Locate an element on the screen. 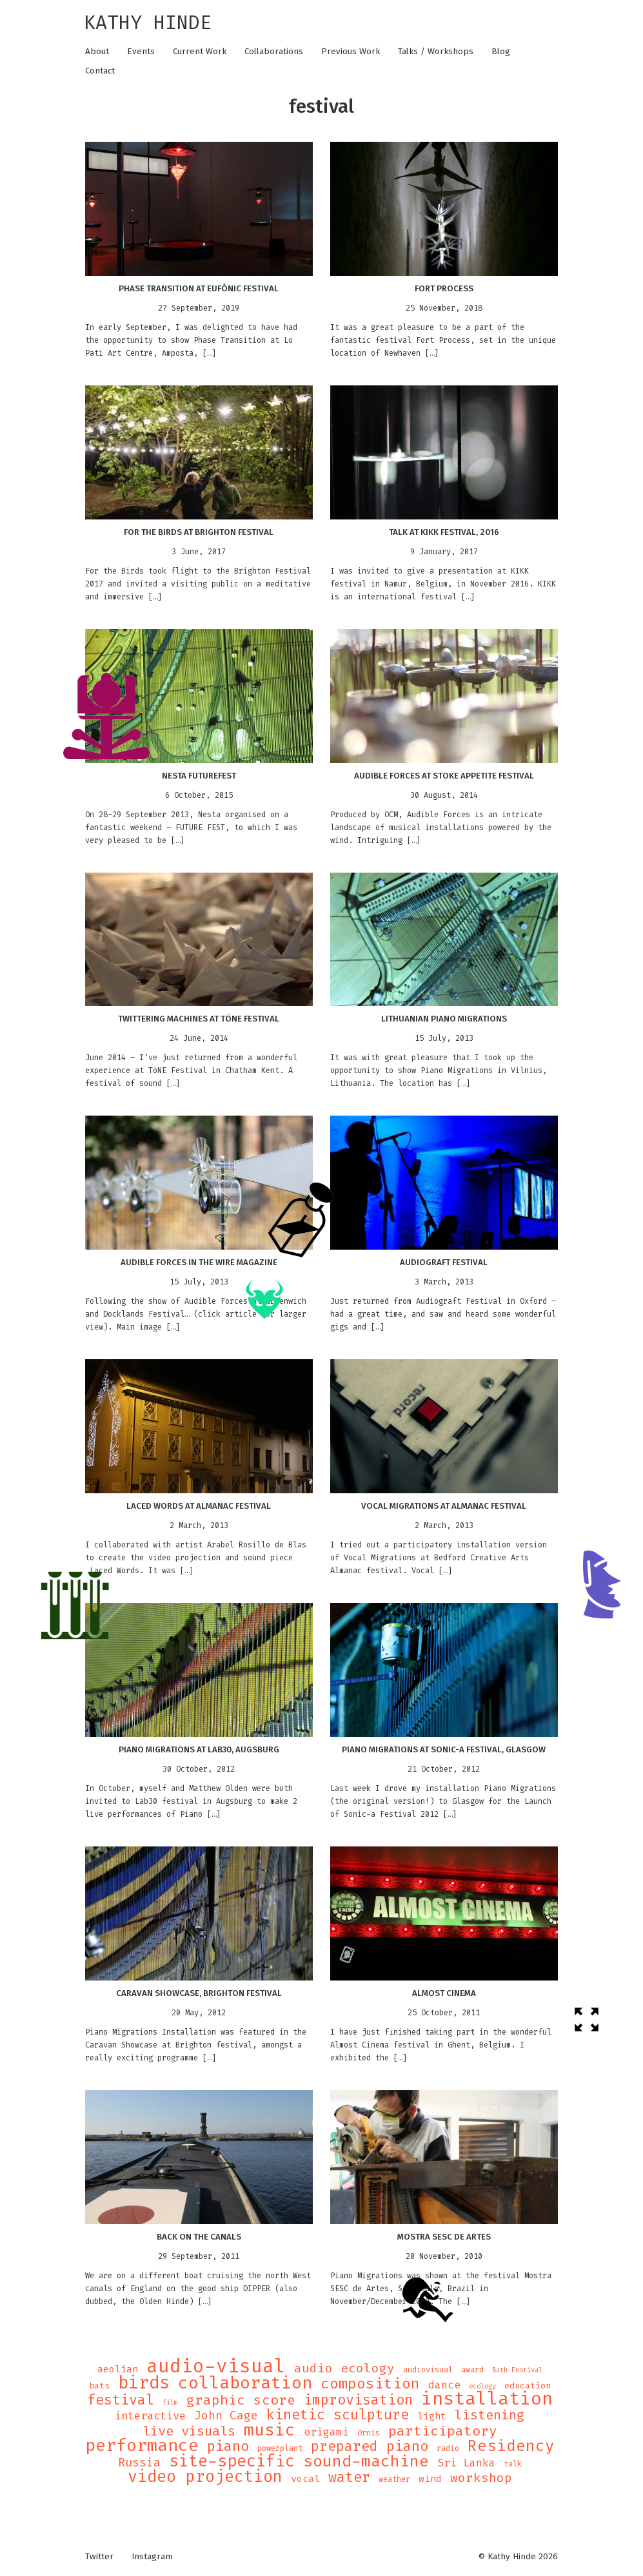 The image size is (643, 2576). potion or consumable item in inventory is located at coordinates (302, 1220).